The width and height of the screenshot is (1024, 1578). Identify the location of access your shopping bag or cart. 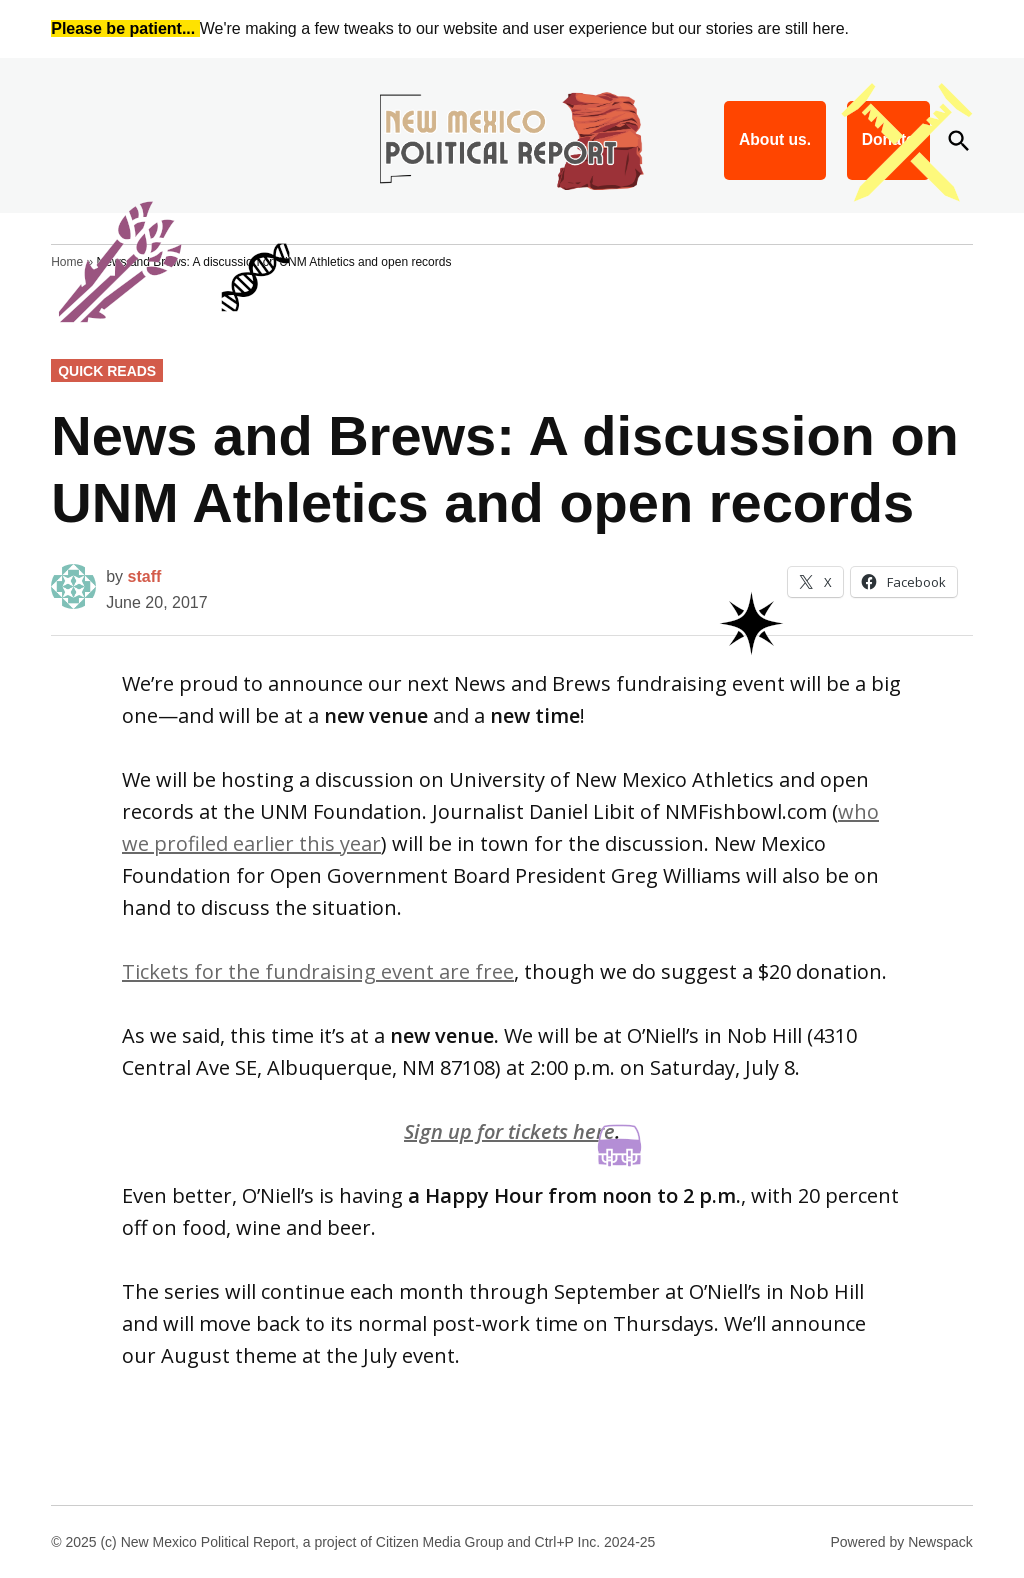
(619, 1145).